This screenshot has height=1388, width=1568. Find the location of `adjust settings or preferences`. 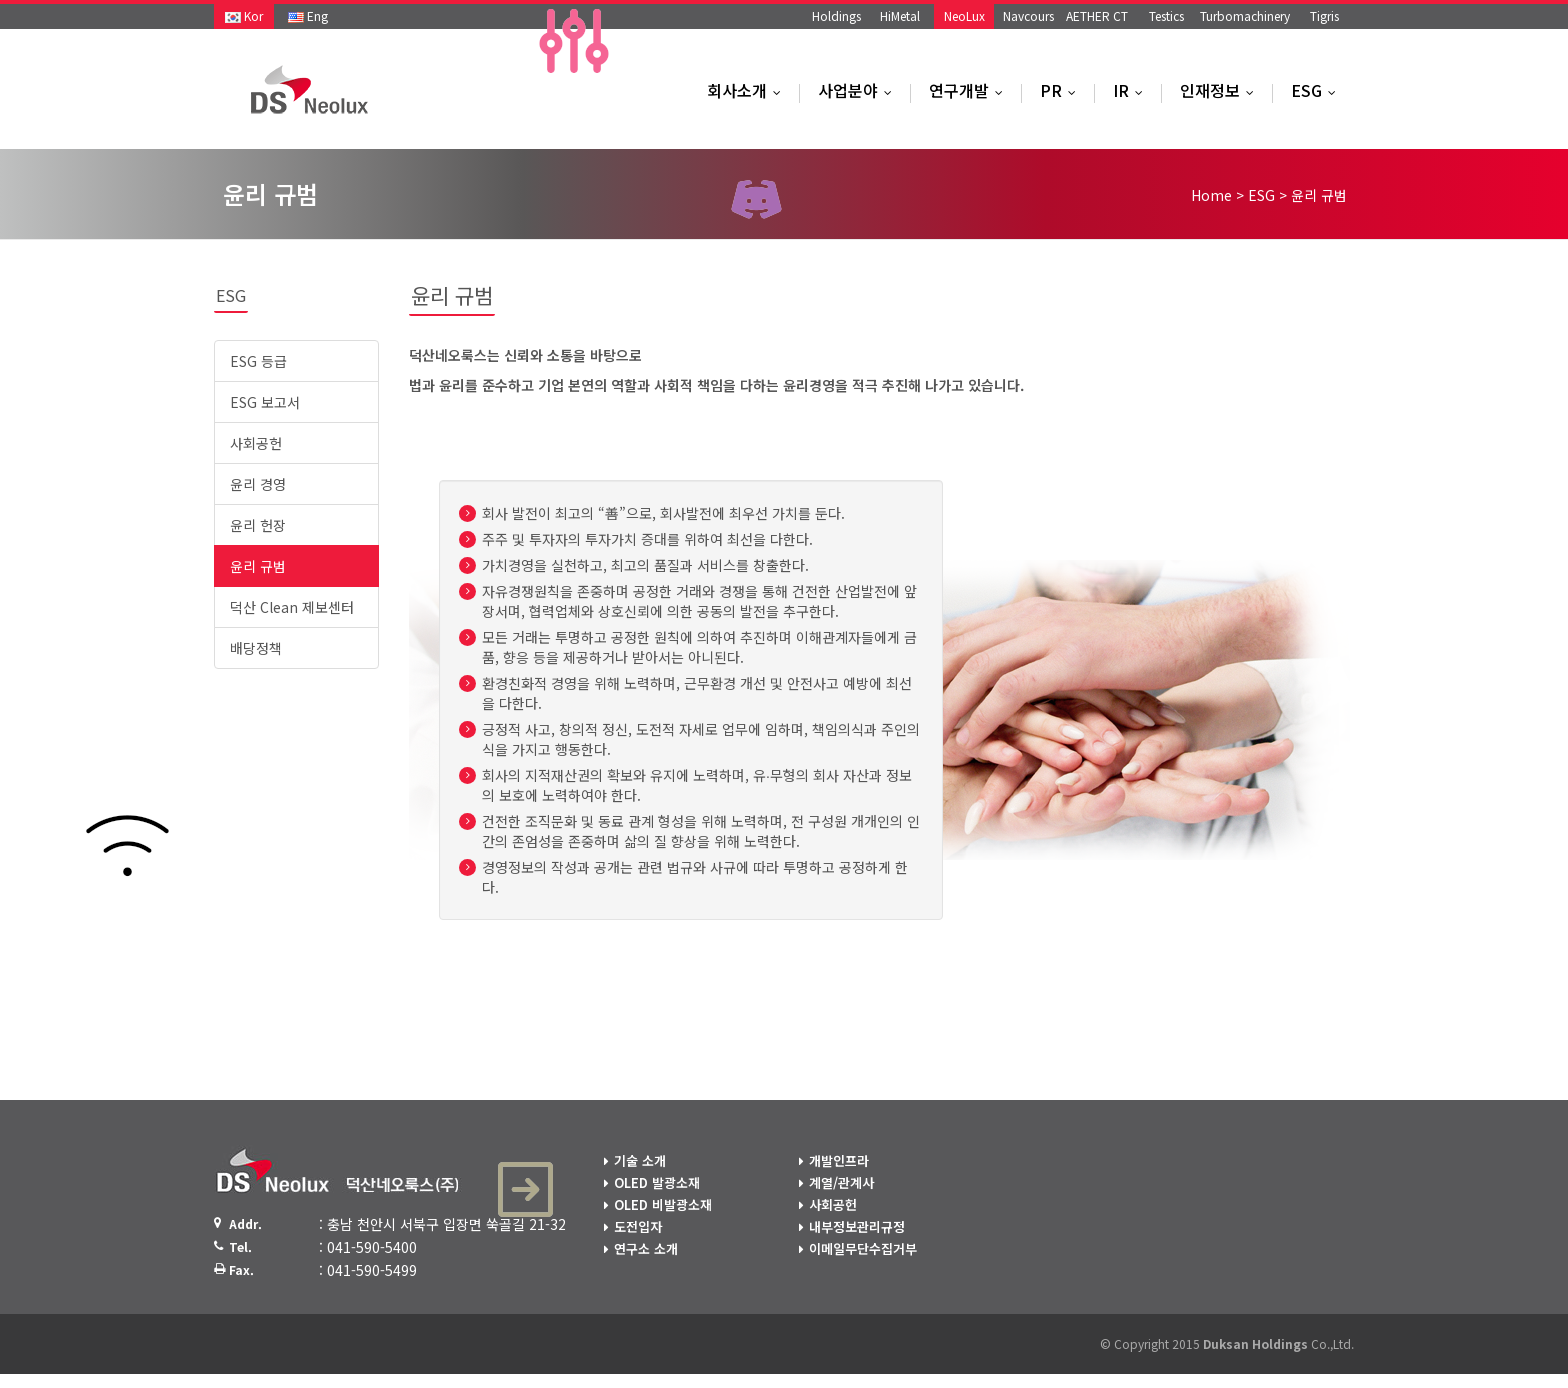

adjust settings or preferences is located at coordinates (574, 41).